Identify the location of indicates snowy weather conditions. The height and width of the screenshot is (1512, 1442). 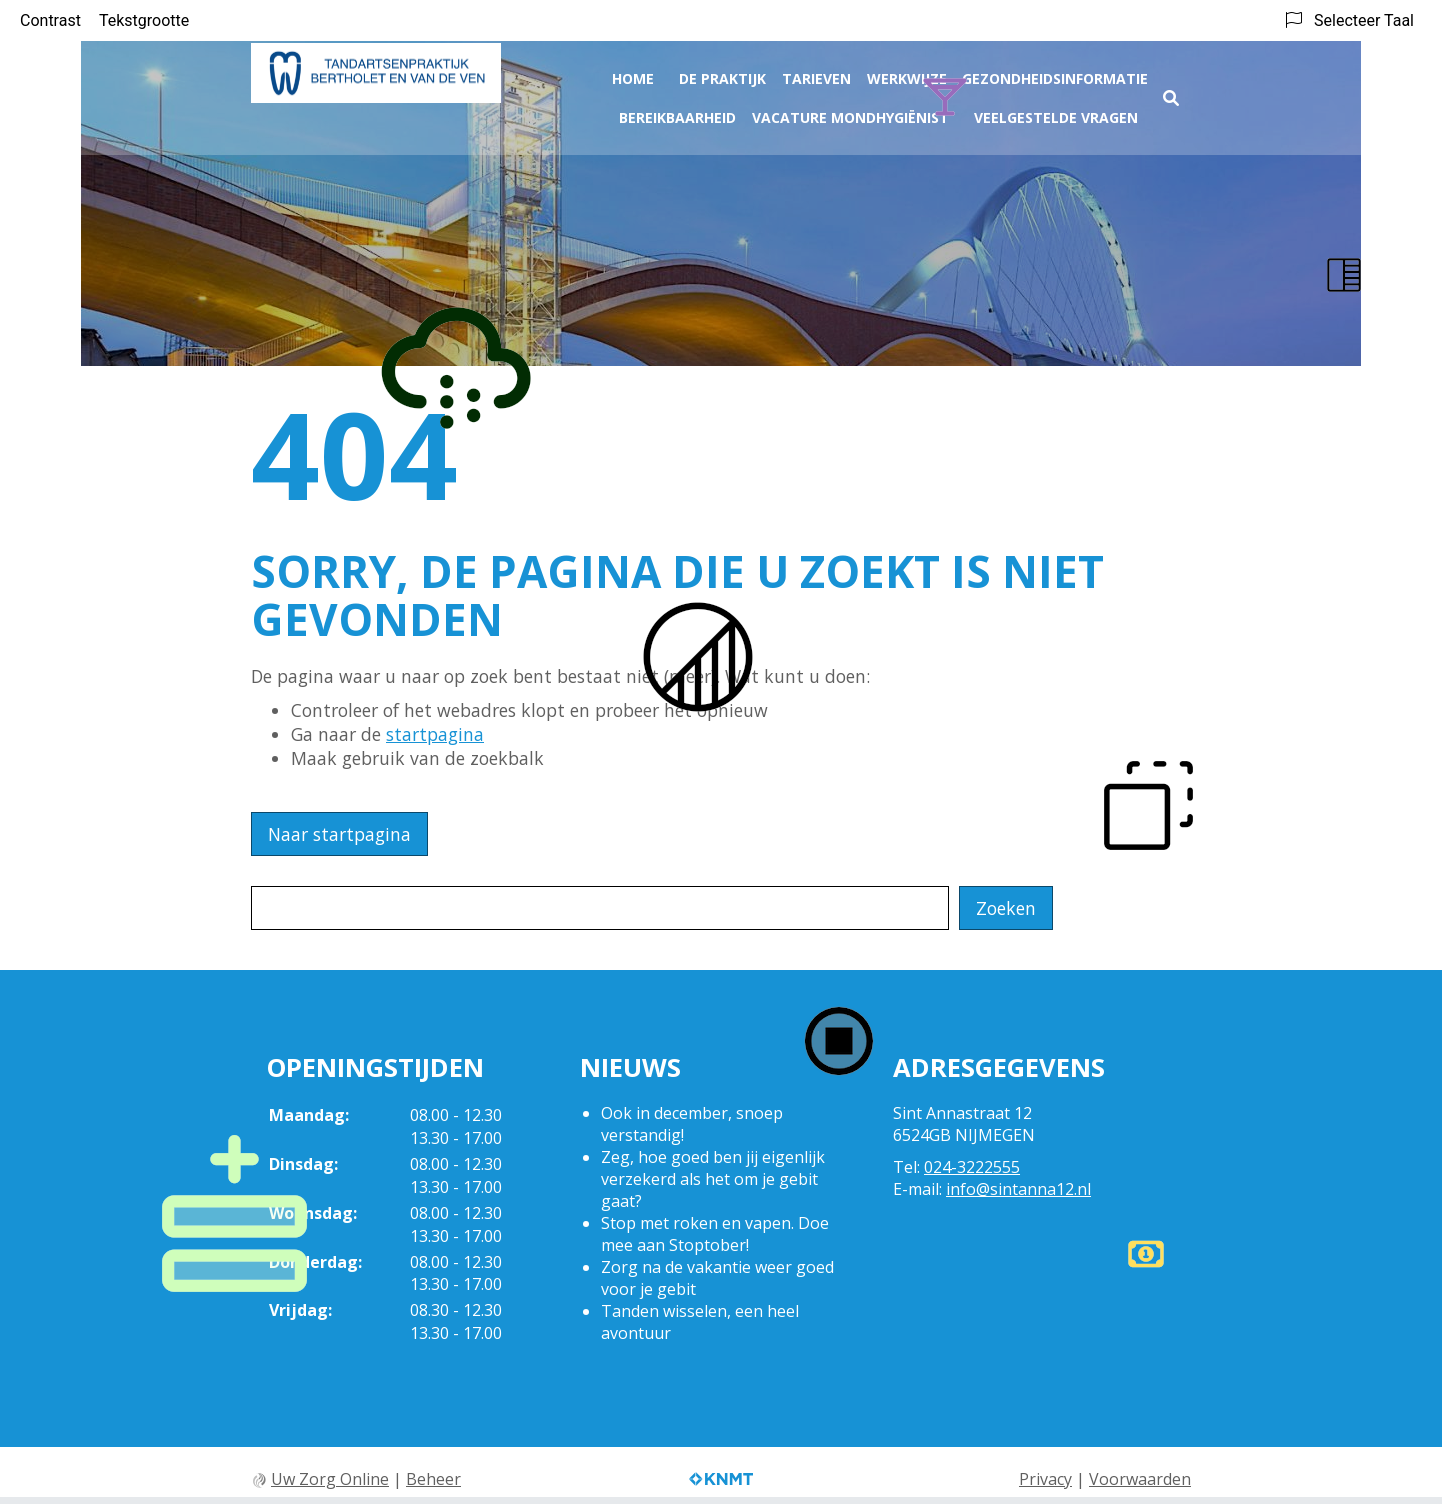
(453, 361).